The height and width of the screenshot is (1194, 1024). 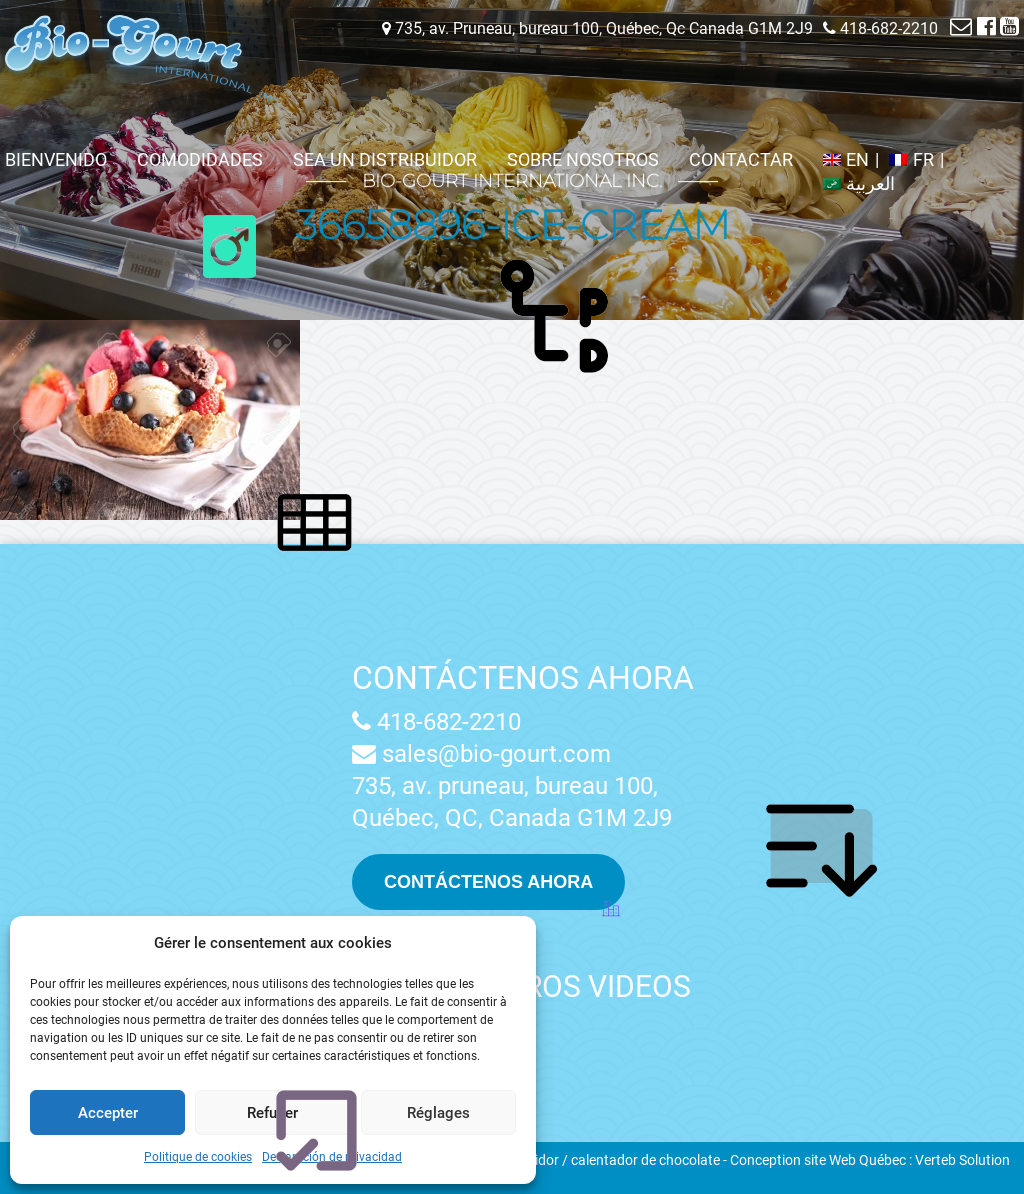 I want to click on sort items in ascending order, so click(x=817, y=846).